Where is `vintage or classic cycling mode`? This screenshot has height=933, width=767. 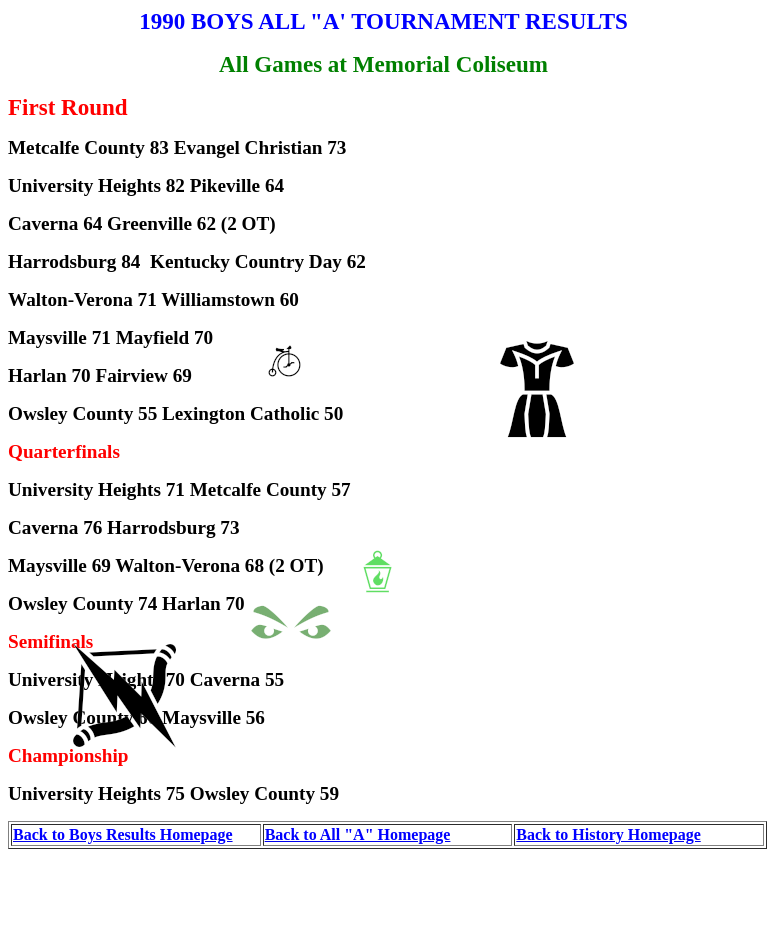
vintage or classic cycling mode is located at coordinates (284, 360).